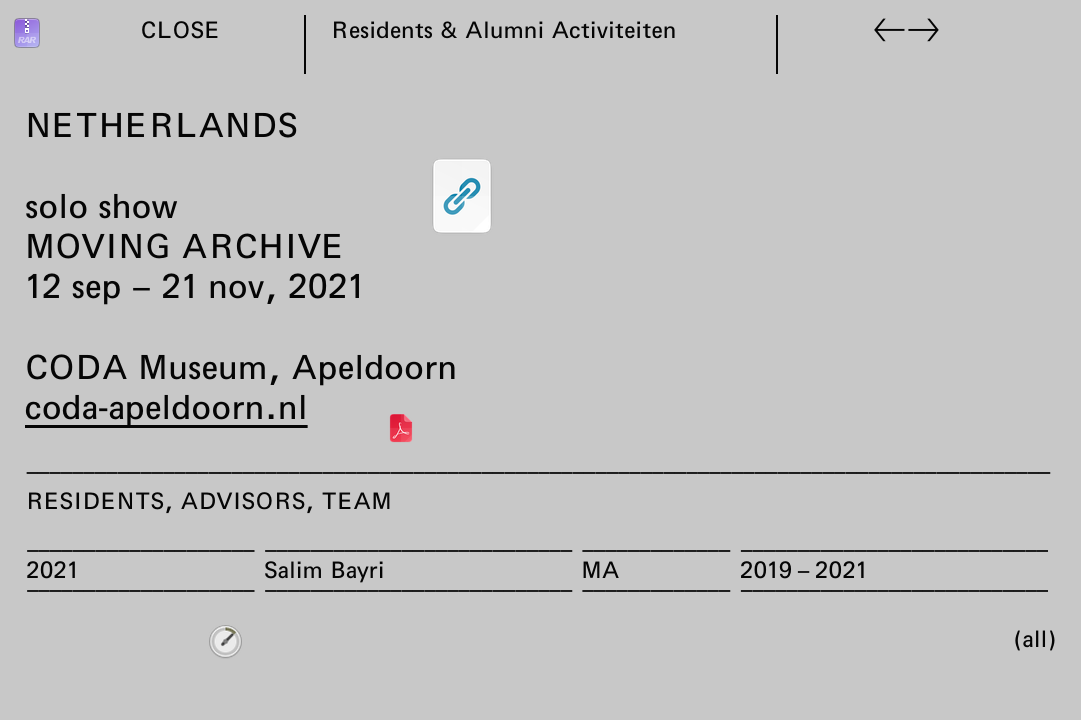 The height and width of the screenshot is (720, 1081). I want to click on open sysprof system profiler, so click(225, 641).